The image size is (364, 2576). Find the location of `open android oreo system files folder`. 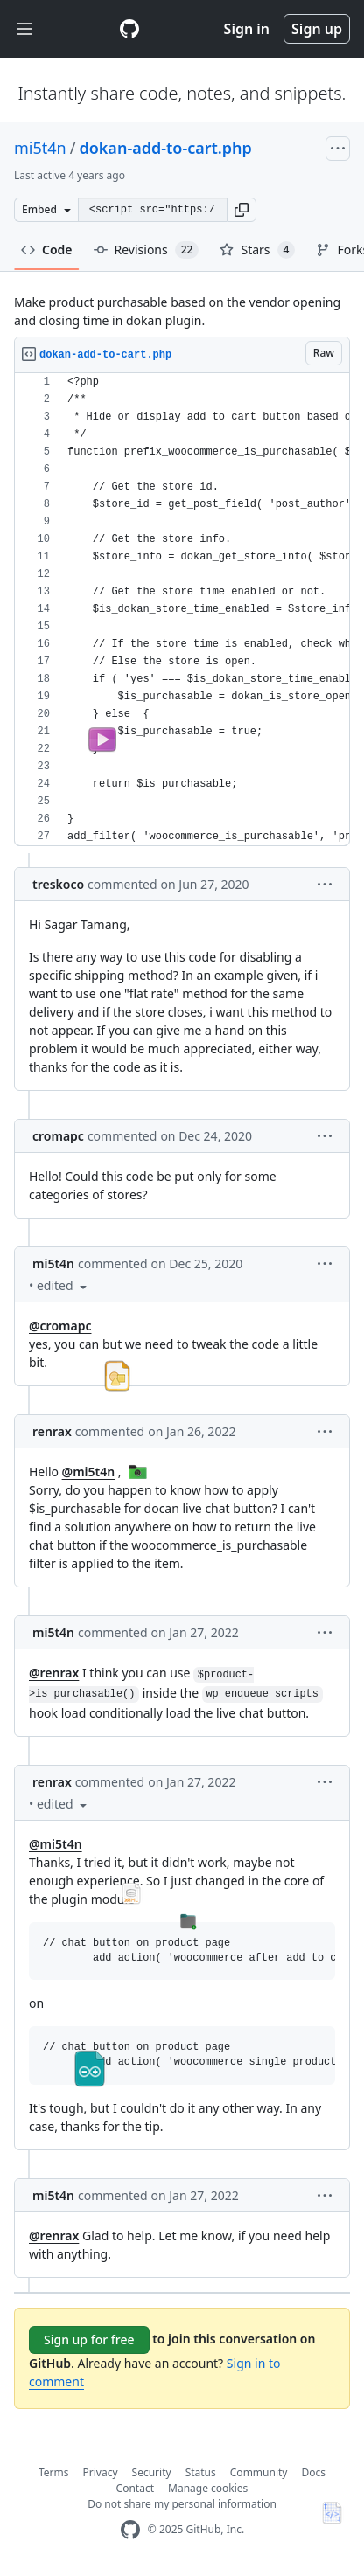

open android oreo system files folder is located at coordinates (137, 1472).